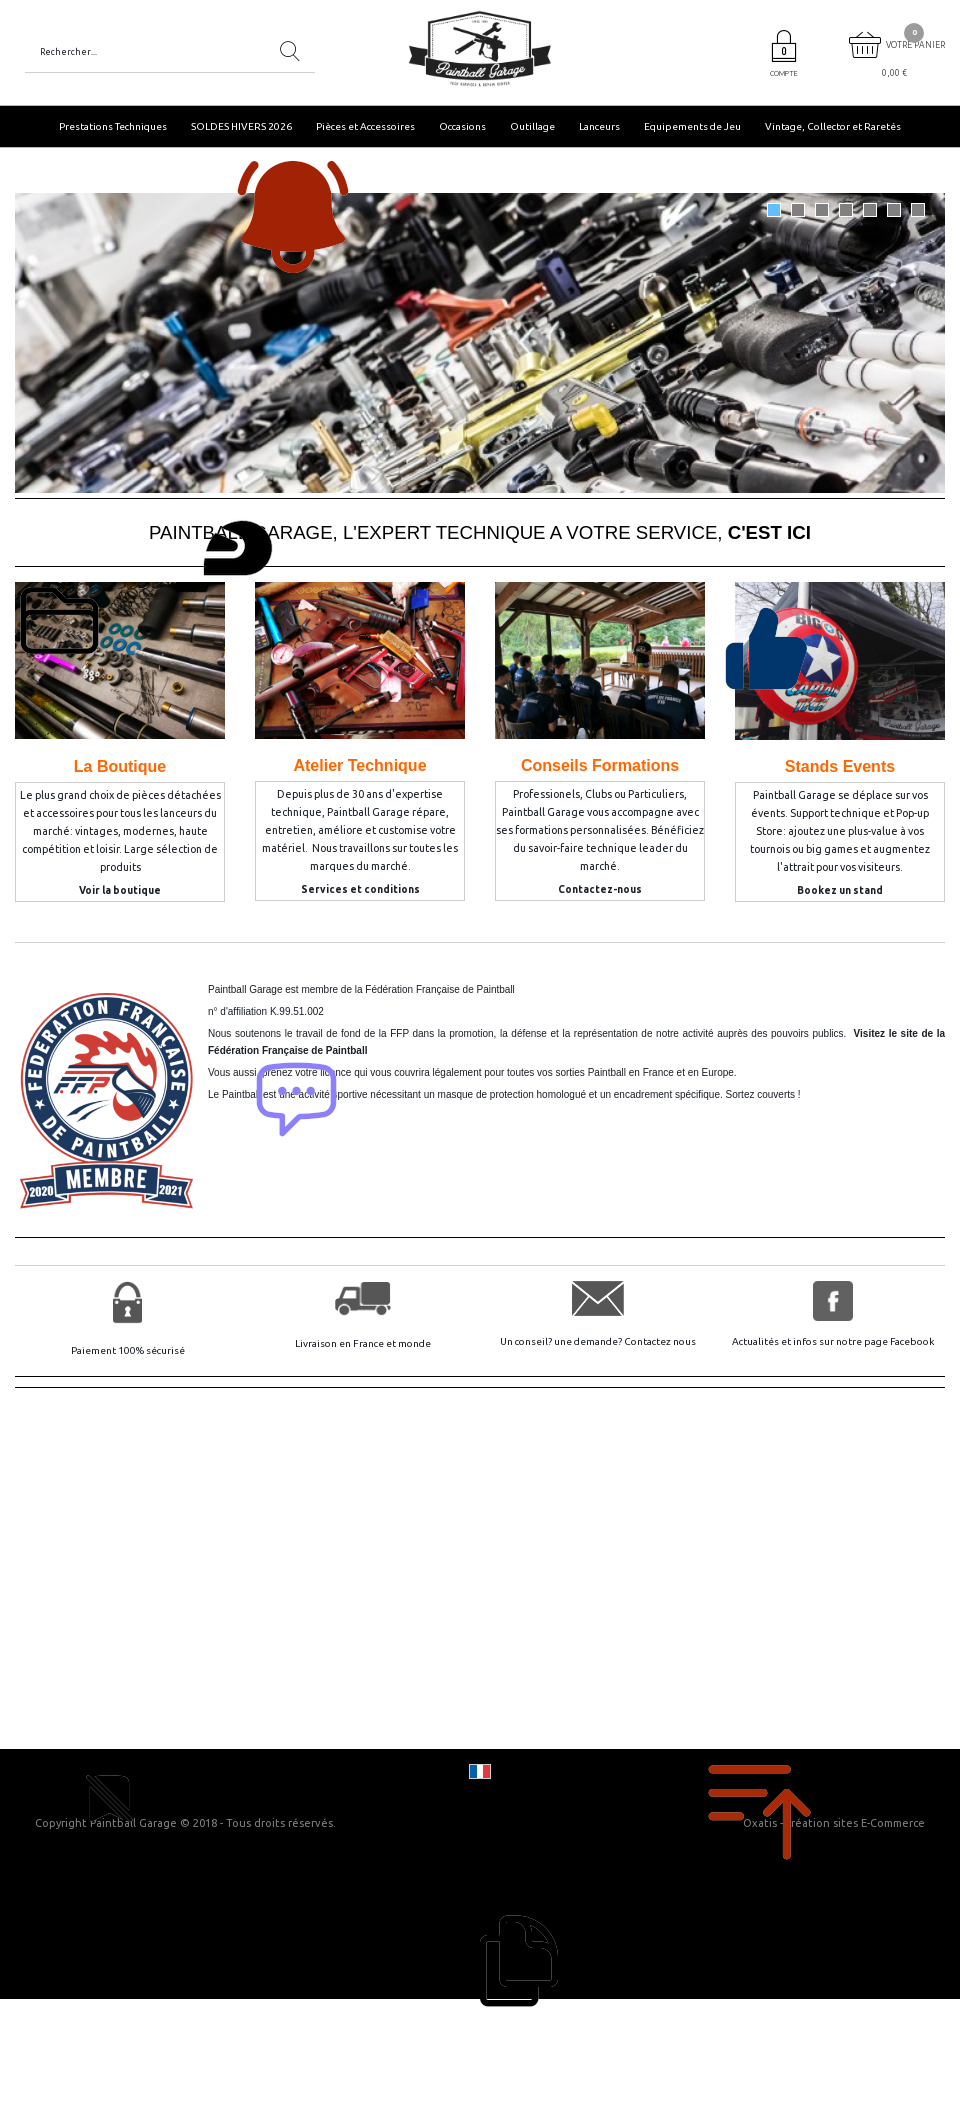 This screenshot has width=960, height=2115. Describe the element at coordinates (766, 648) in the screenshot. I see `like or upvote content` at that location.